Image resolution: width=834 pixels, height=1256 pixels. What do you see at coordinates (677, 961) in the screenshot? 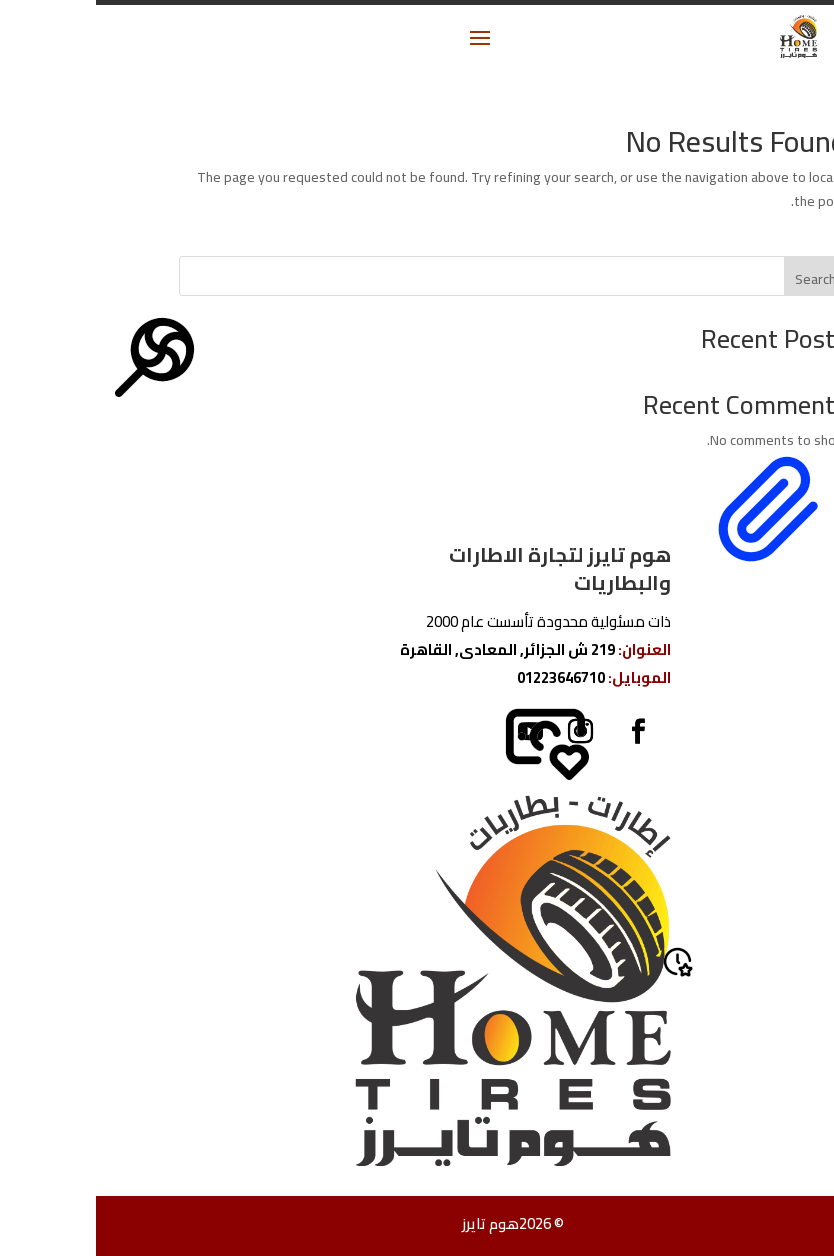
I see `add event to favorites` at bounding box center [677, 961].